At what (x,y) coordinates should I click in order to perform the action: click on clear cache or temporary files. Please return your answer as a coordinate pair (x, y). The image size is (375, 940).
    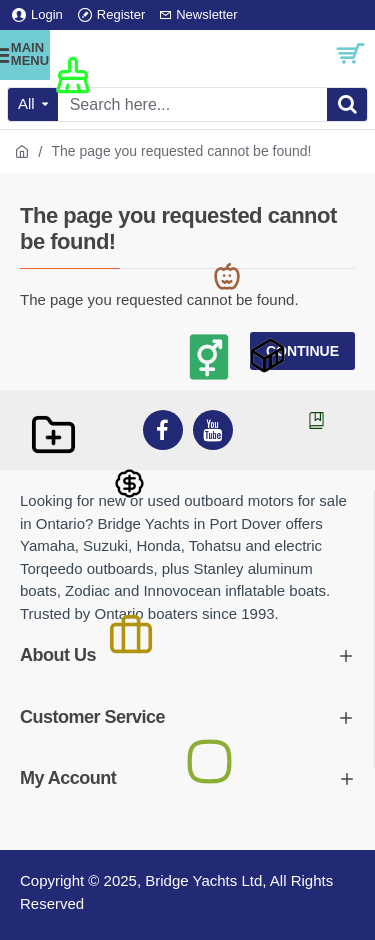
    Looking at the image, I should click on (73, 75).